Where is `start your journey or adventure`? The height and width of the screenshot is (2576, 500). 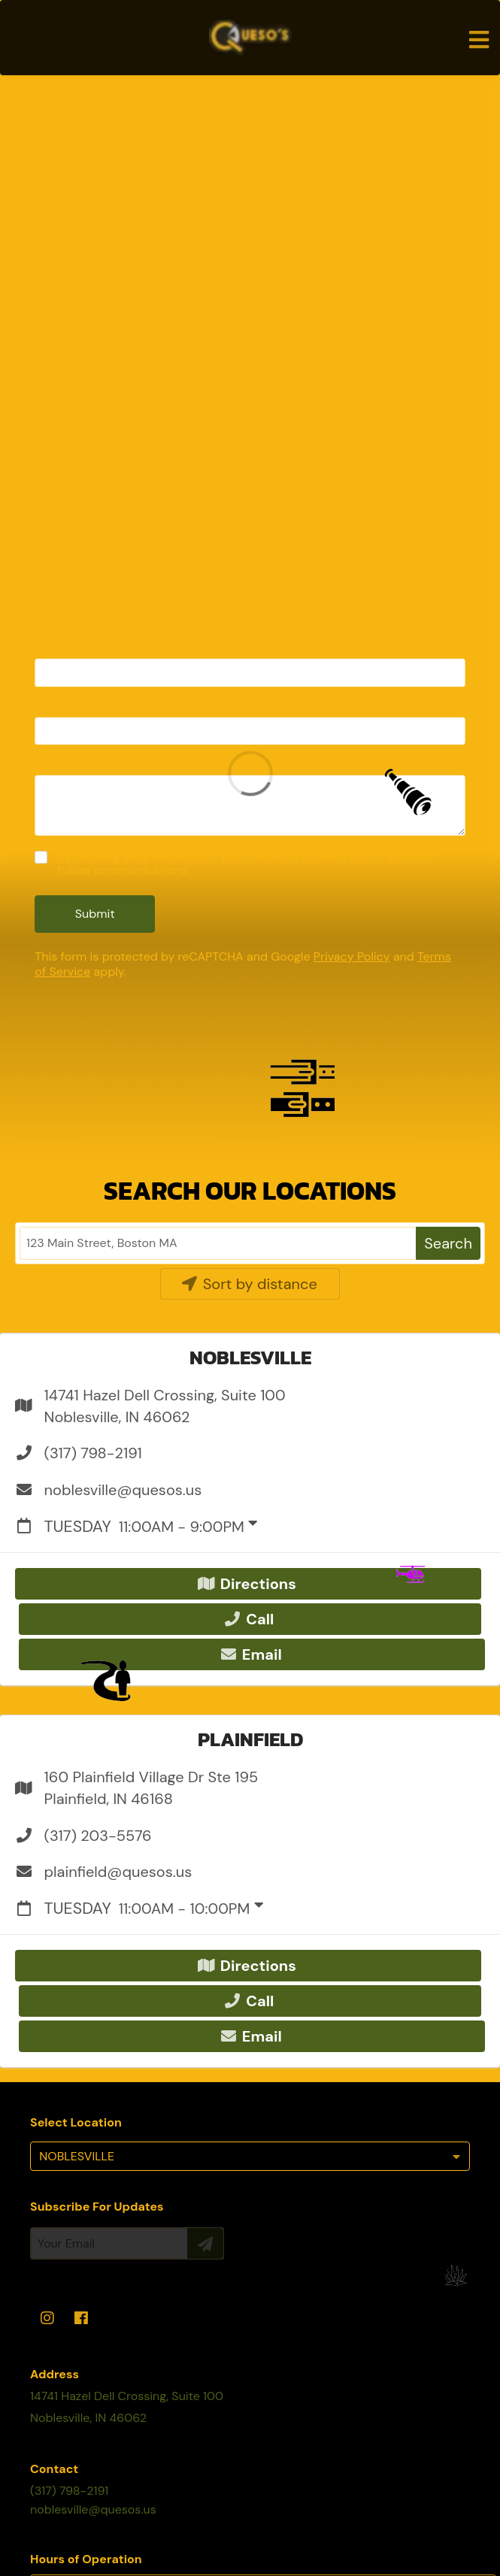
start your journey or adventure is located at coordinates (105, 1678).